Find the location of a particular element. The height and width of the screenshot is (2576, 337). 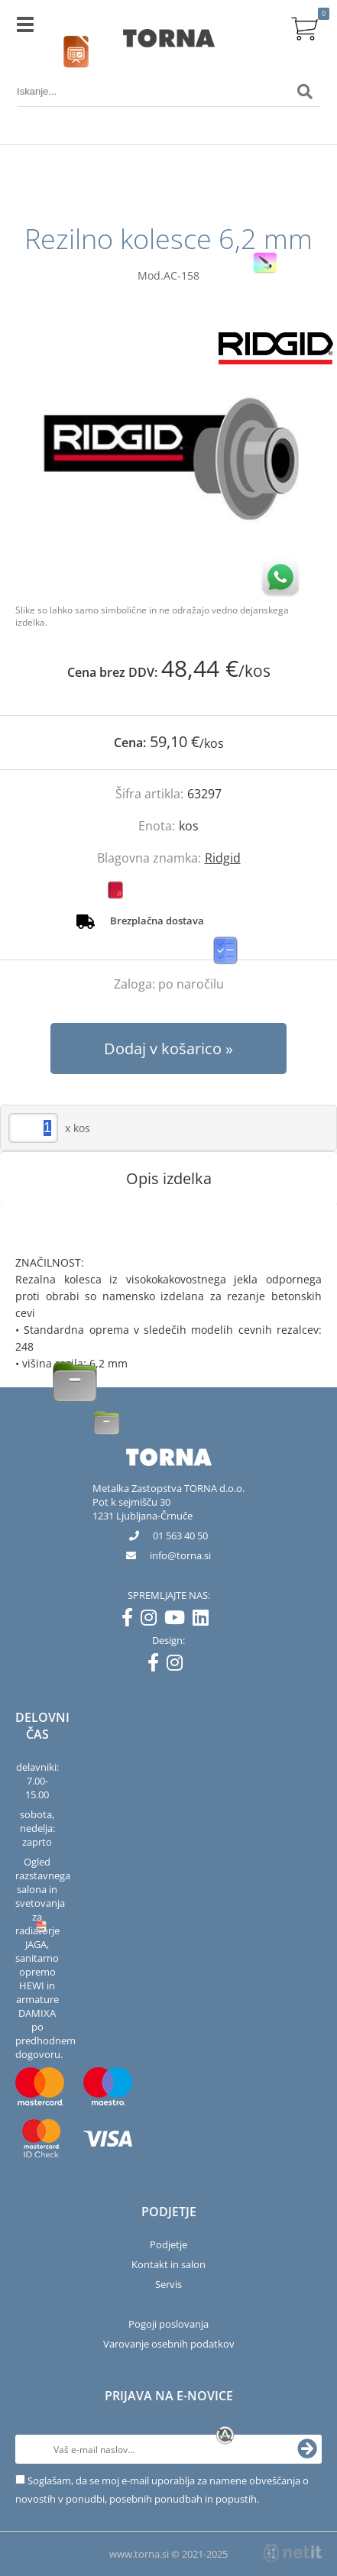

open libreoffice impress presentation software is located at coordinates (76, 51).